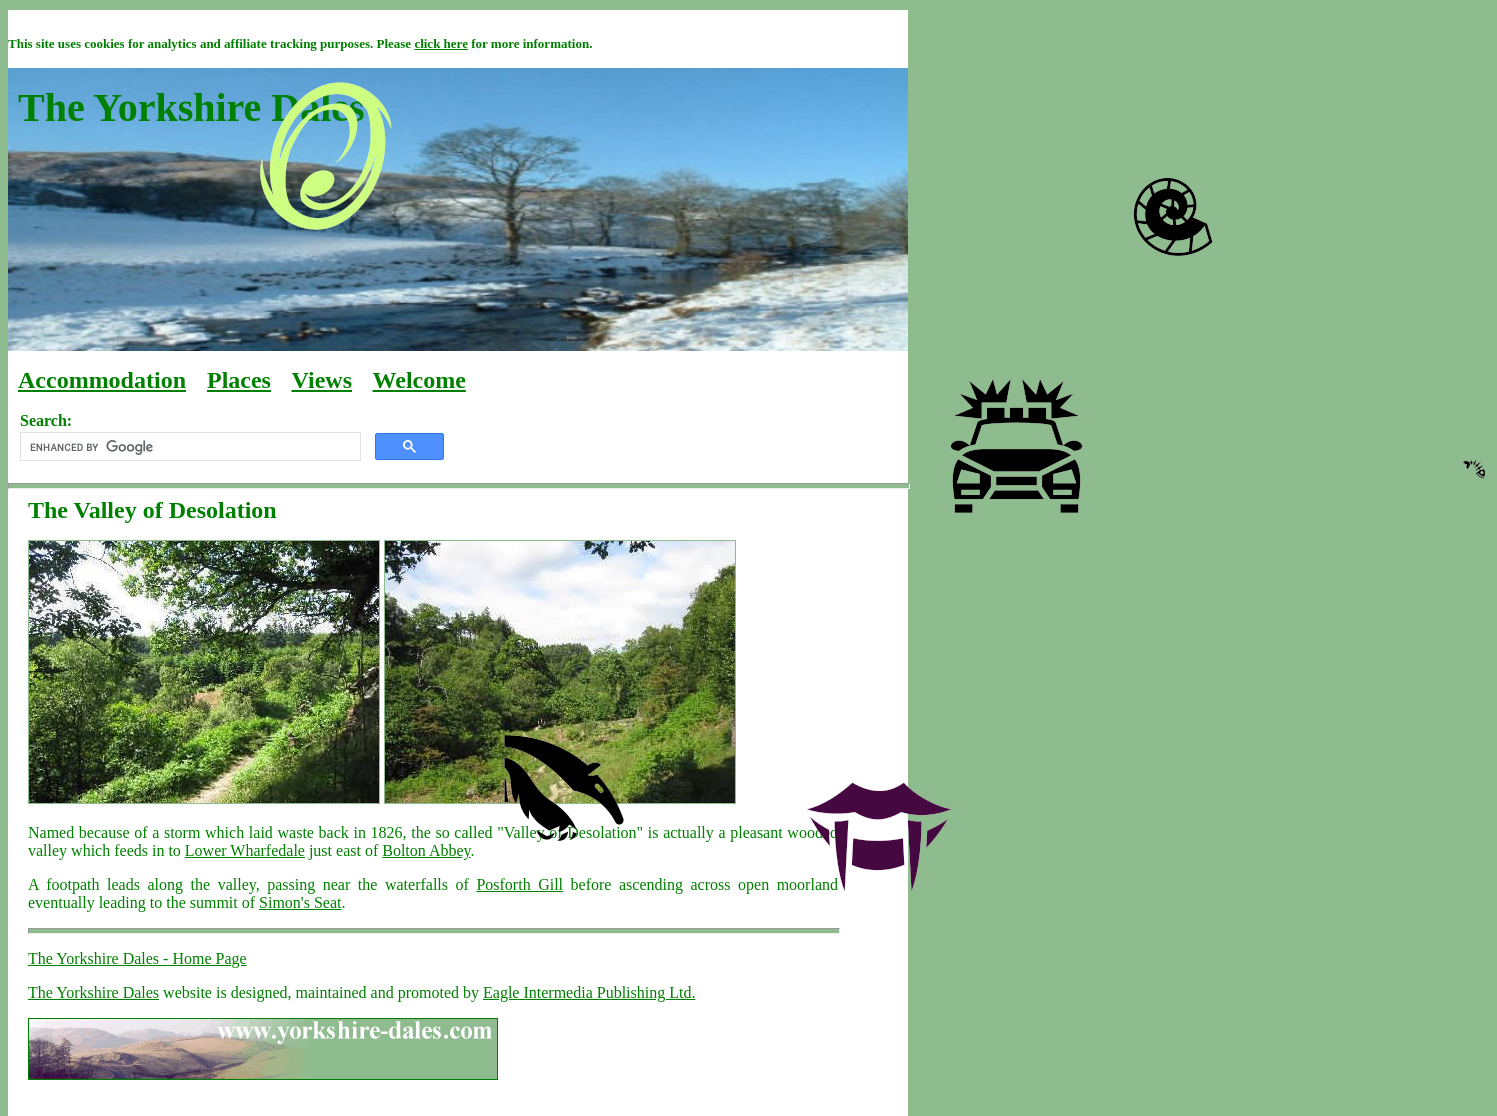 Image resolution: width=1497 pixels, height=1116 pixels. Describe the element at coordinates (1474, 469) in the screenshot. I see `indicates an empty or depleted resource` at that location.